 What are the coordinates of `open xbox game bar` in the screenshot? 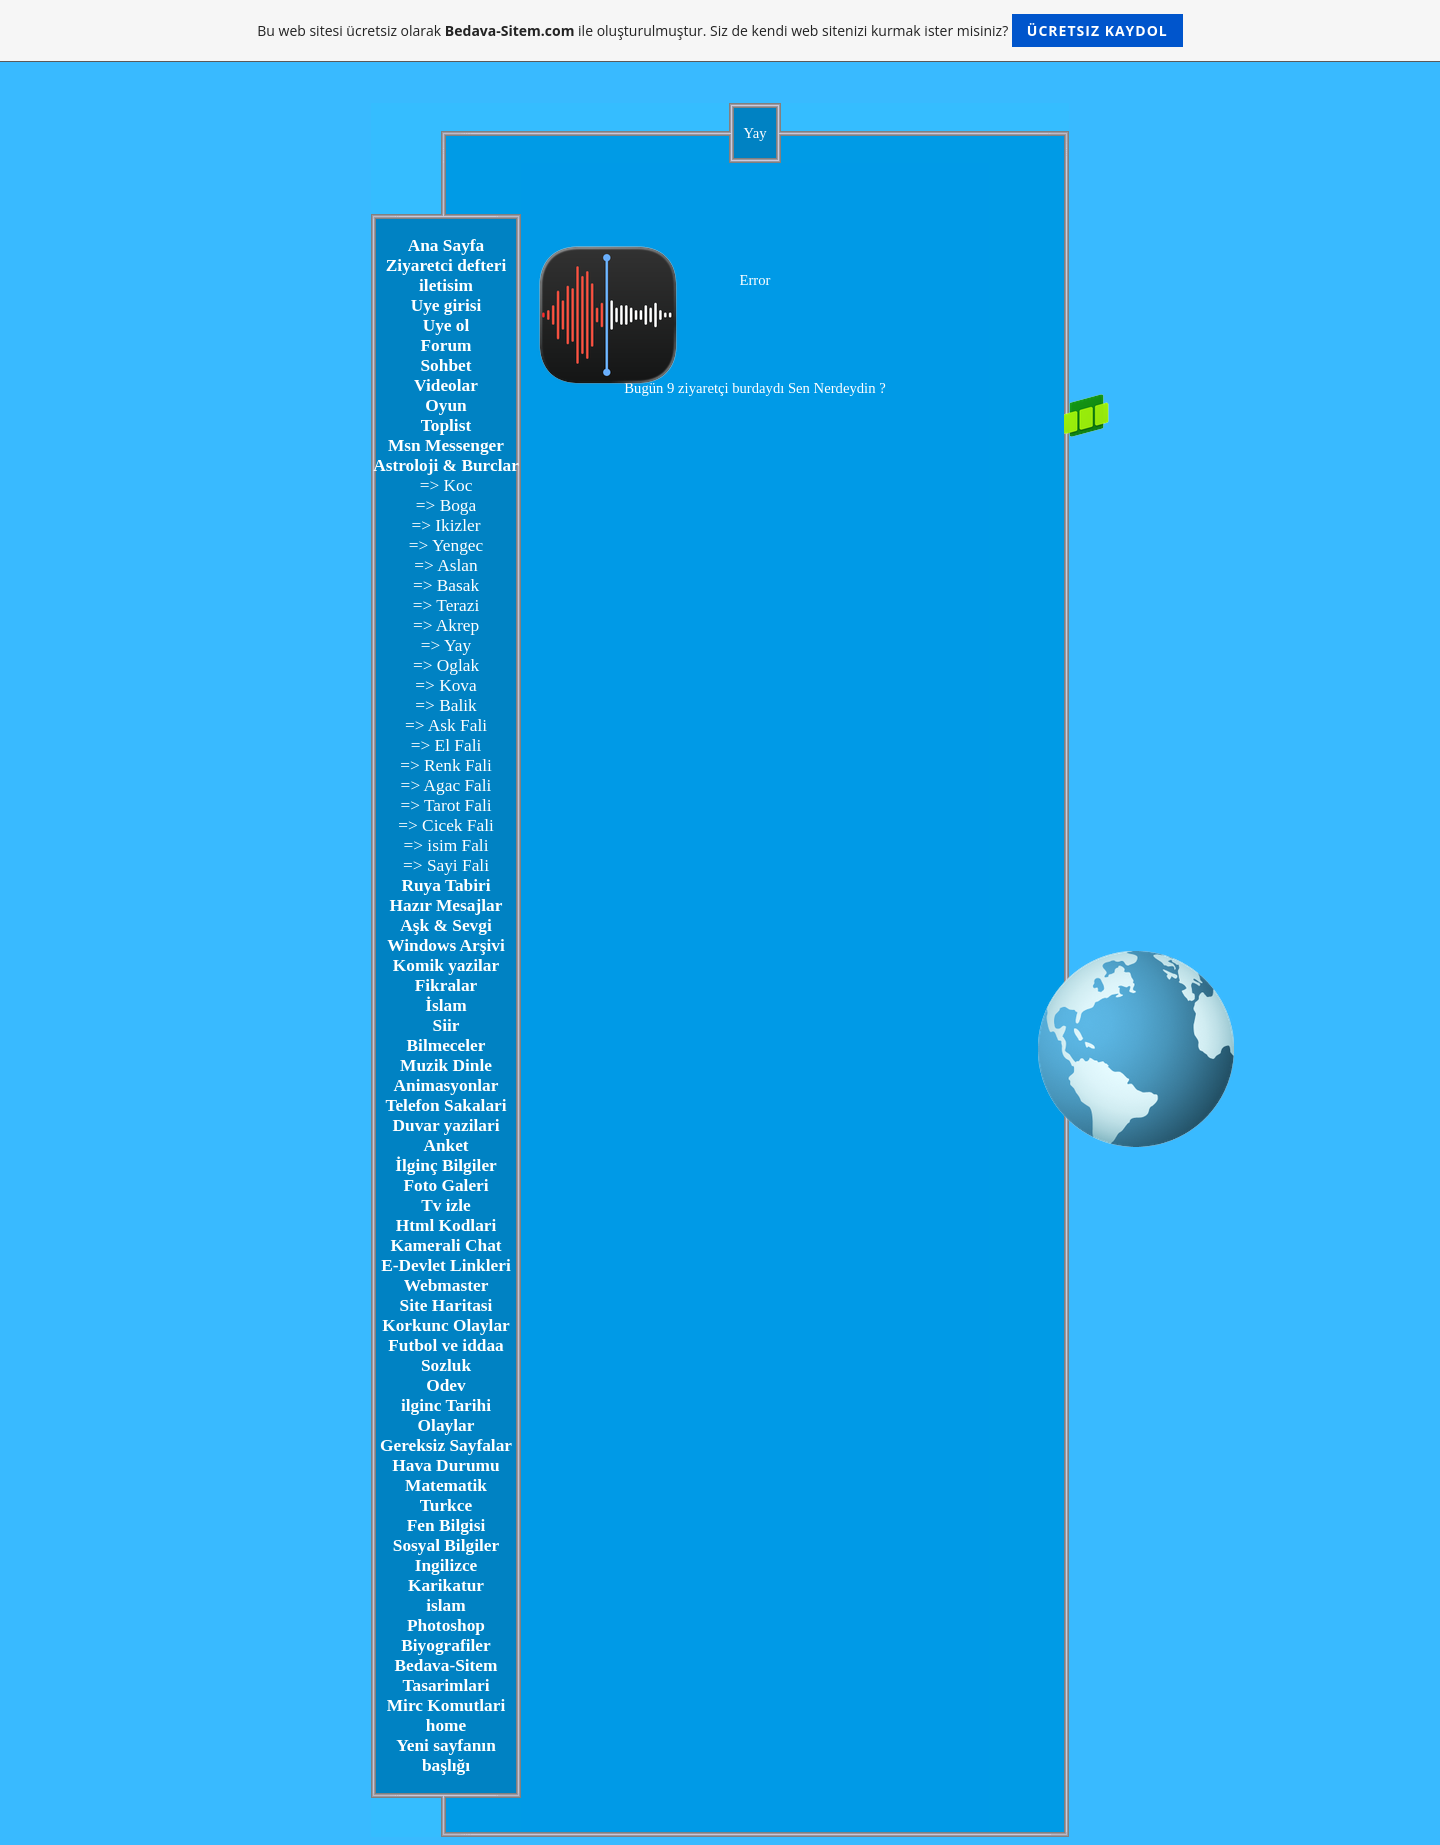 It's located at (1086, 415).